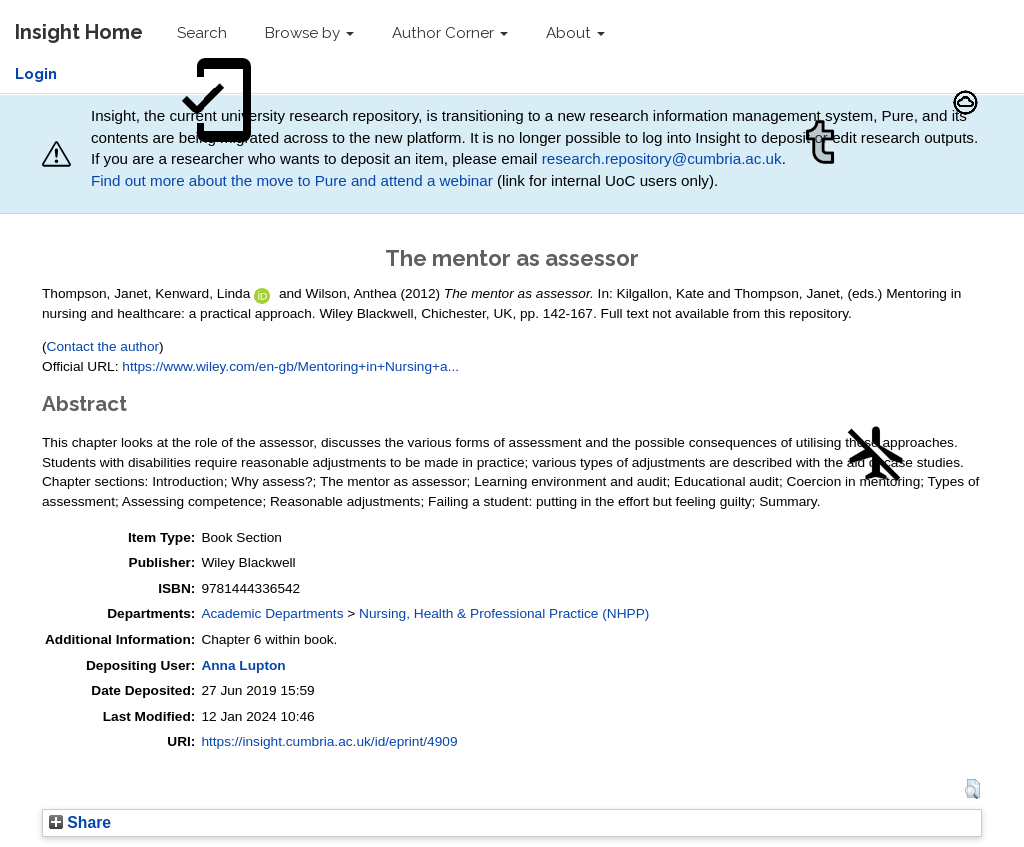 This screenshot has height=847, width=1024. I want to click on access cloud storage, so click(965, 102).